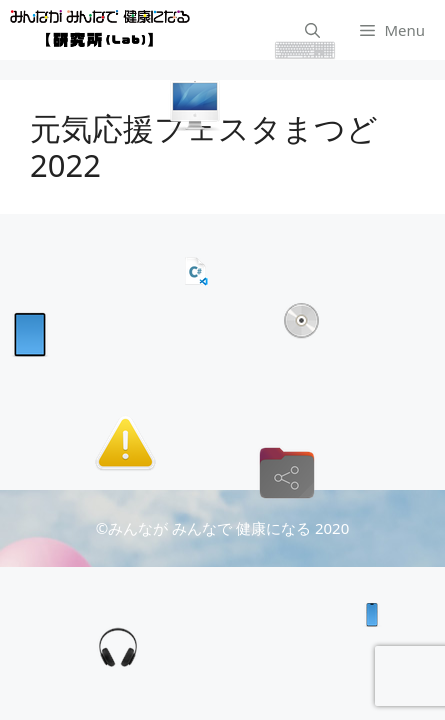  What do you see at coordinates (287, 473) in the screenshot?
I see `open your public shared folder` at bounding box center [287, 473].